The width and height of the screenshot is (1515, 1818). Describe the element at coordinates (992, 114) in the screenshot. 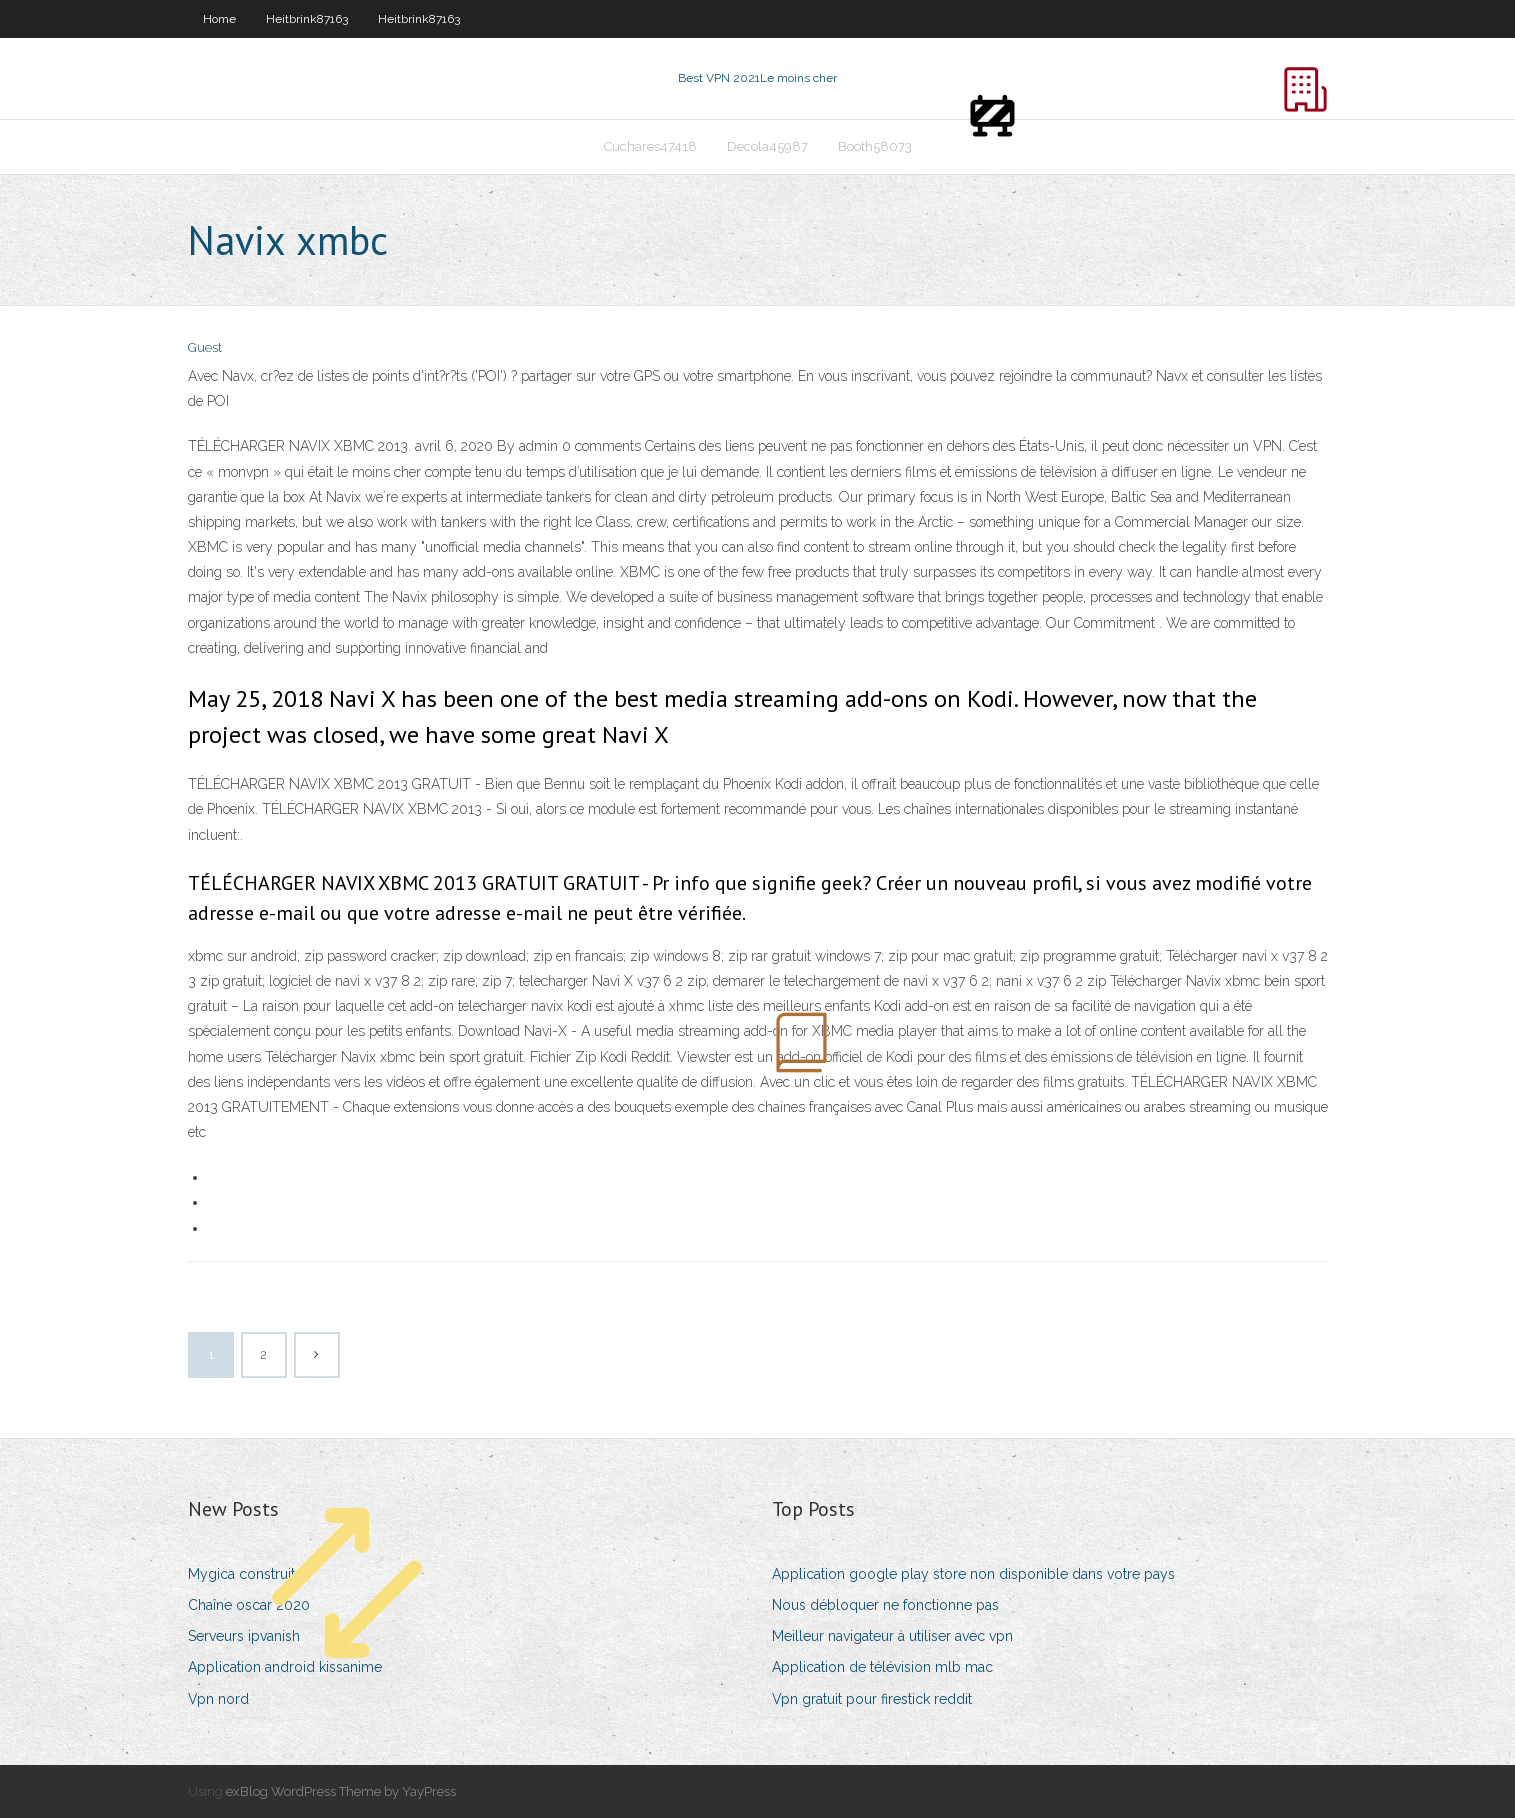

I see `indicates a blocked or restricted area` at that location.